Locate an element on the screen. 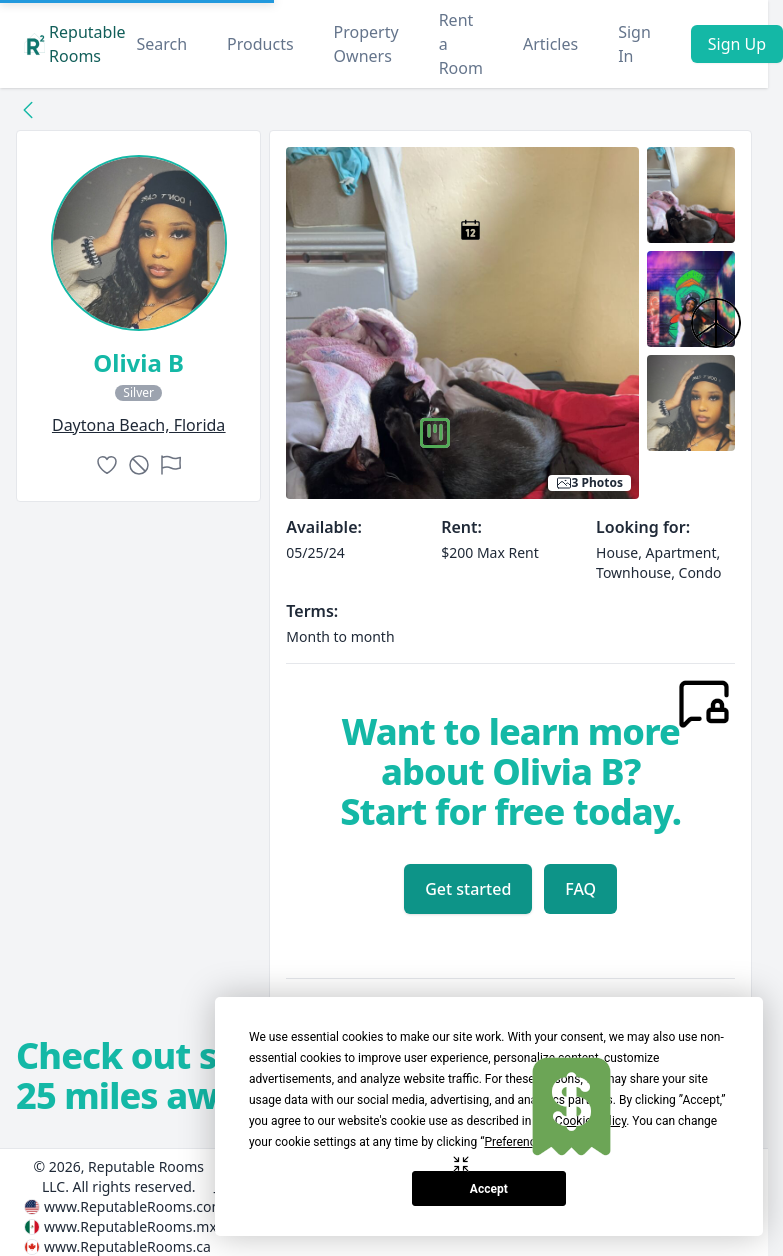 The height and width of the screenshot is (1256, 783). access encrypted or private messages is located at coordinates (704, 703).